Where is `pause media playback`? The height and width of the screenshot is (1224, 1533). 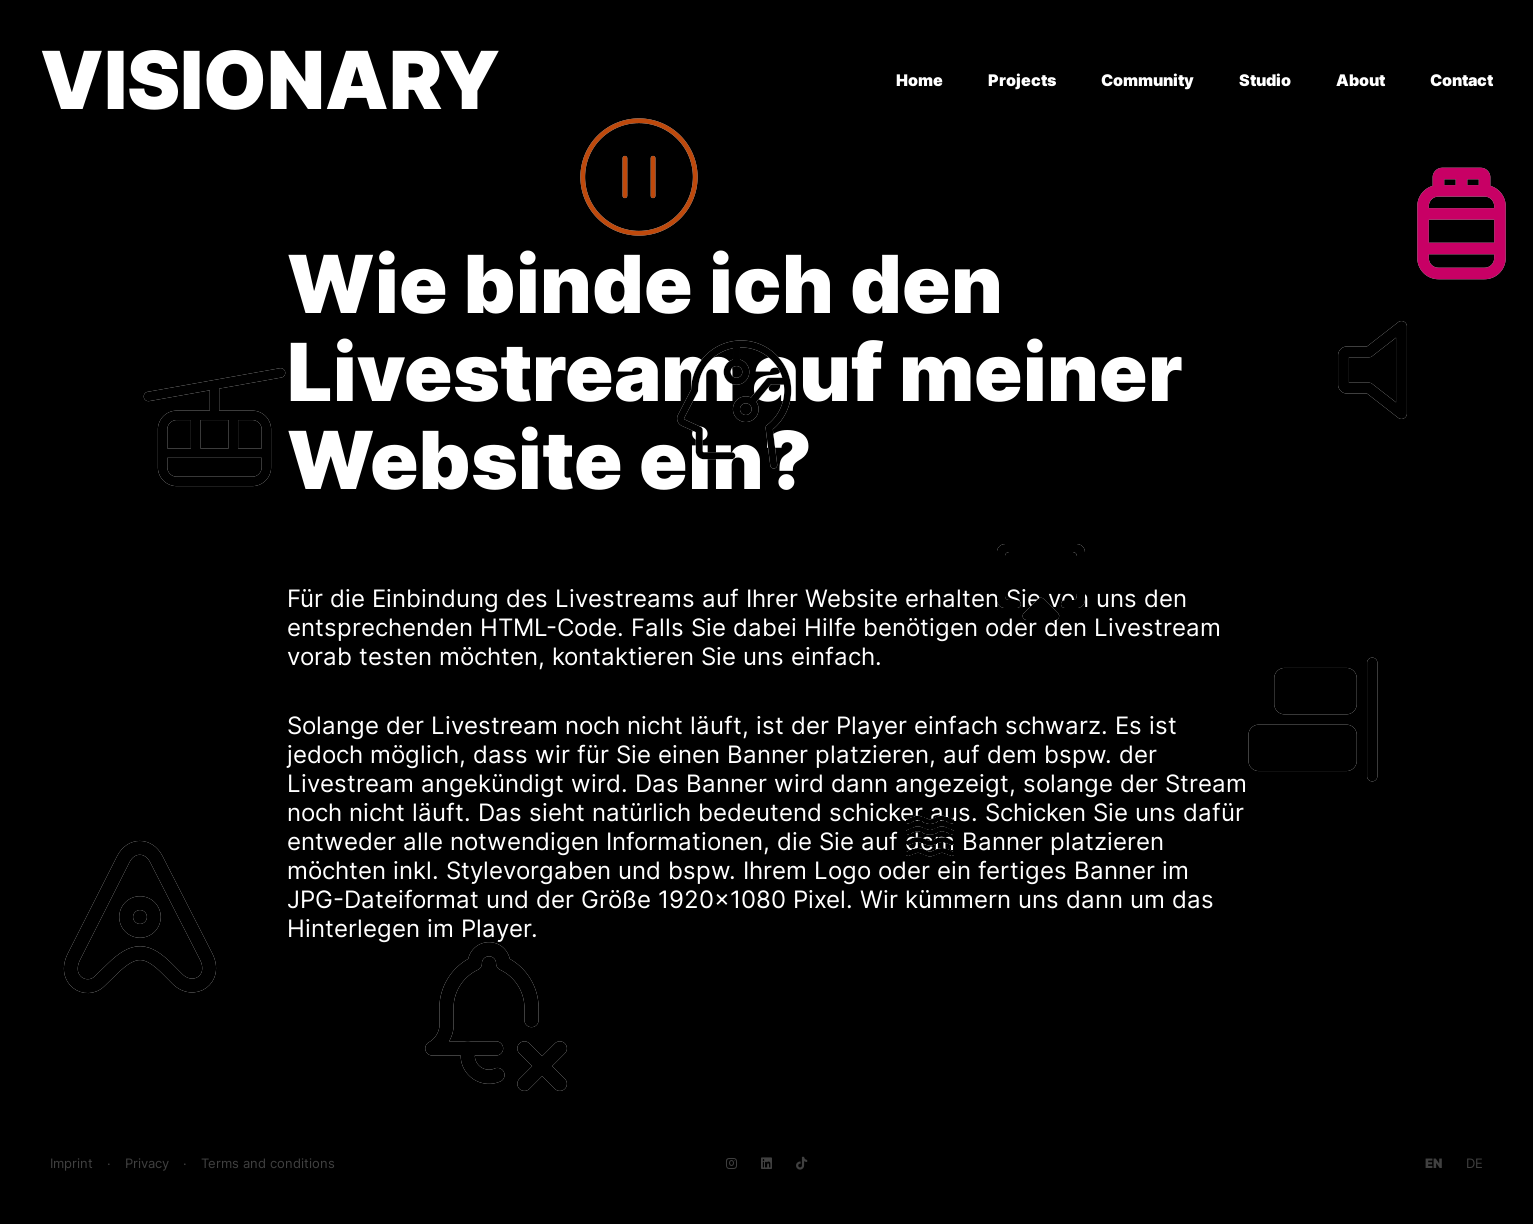
pause media playback is located at coordinates (639, 177).